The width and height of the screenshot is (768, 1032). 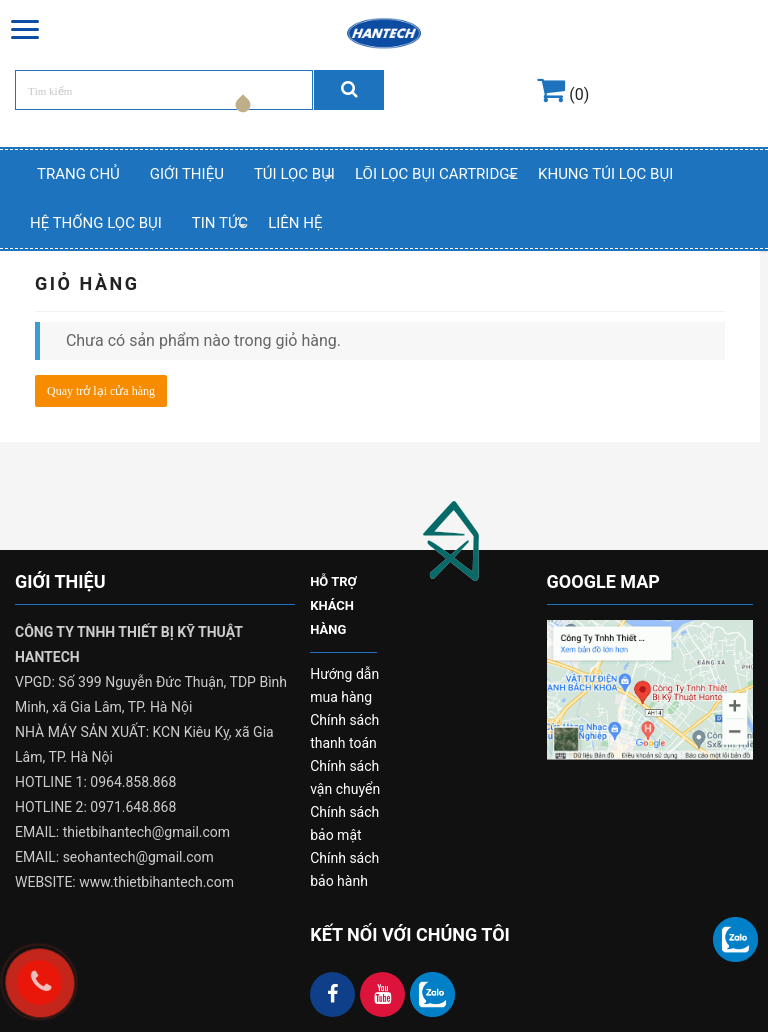 I want to click on open the Homify app, so click(x=451, y=541).